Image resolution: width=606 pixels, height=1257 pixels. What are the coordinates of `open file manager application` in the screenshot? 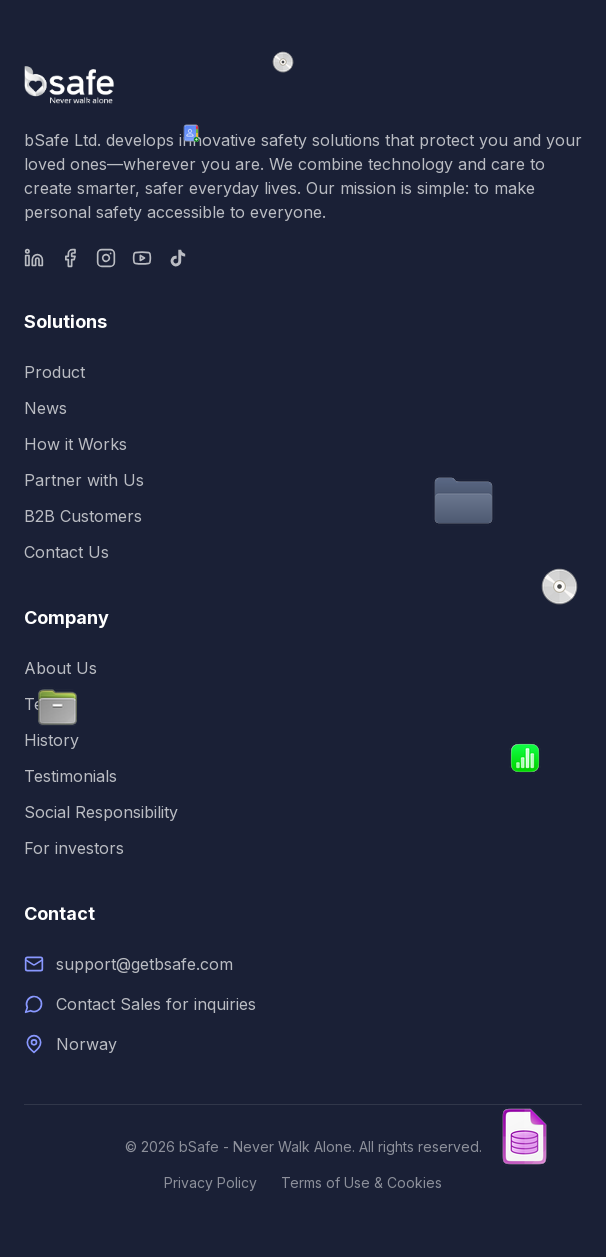 It's located at (57, 706).